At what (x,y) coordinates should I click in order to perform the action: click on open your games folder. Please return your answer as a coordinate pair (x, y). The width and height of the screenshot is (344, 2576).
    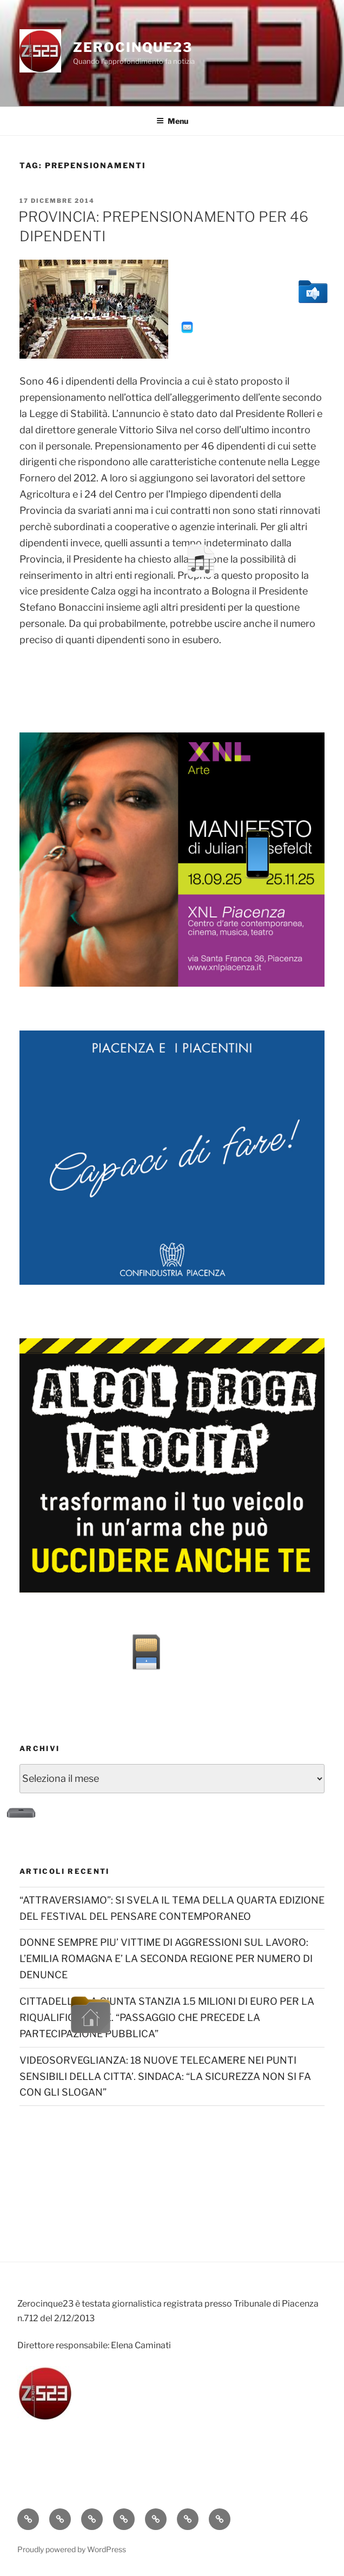
    Looking at the image, I should click on (113, 272).